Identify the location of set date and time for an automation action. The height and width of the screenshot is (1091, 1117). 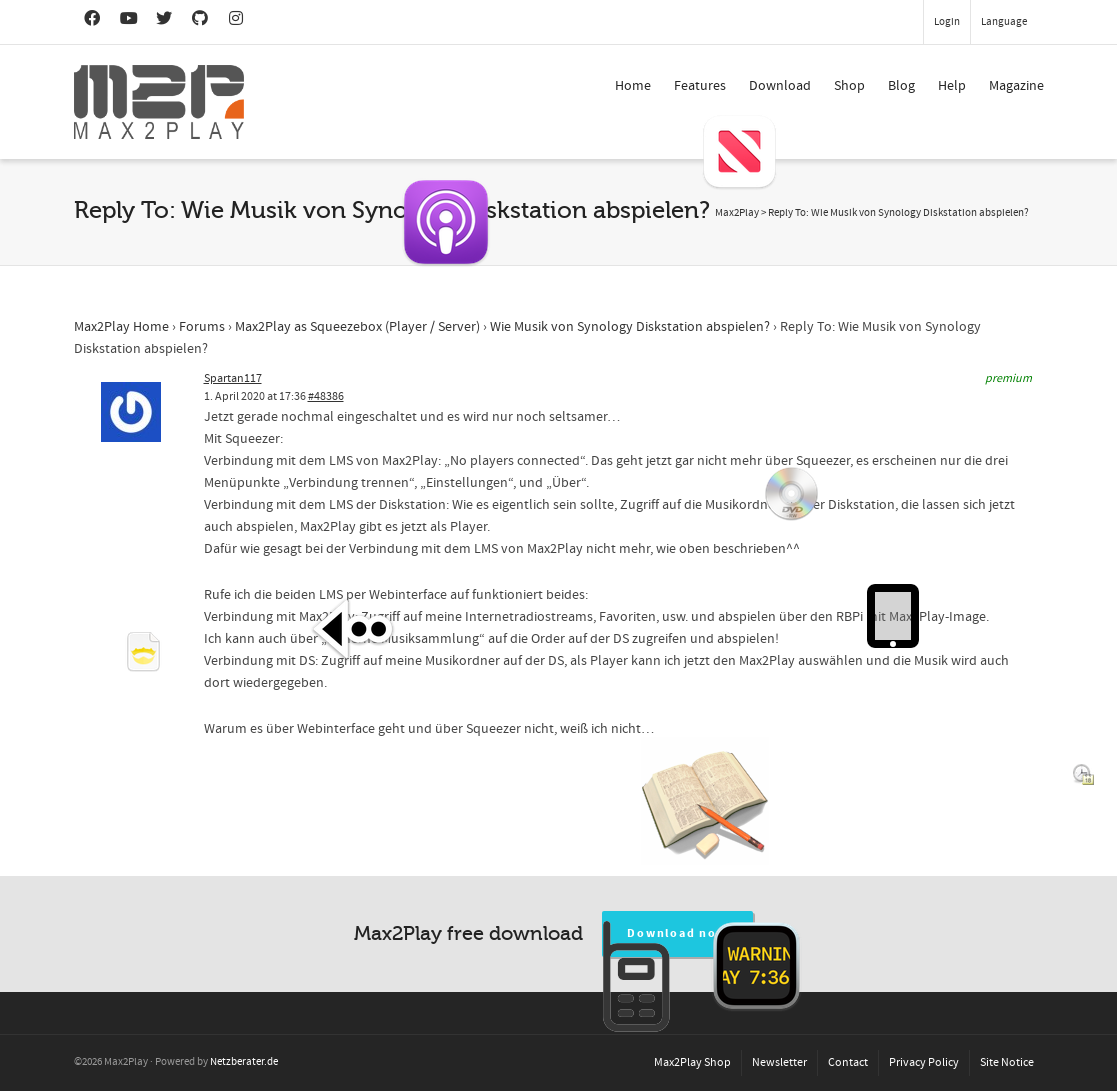
(1083, 774).